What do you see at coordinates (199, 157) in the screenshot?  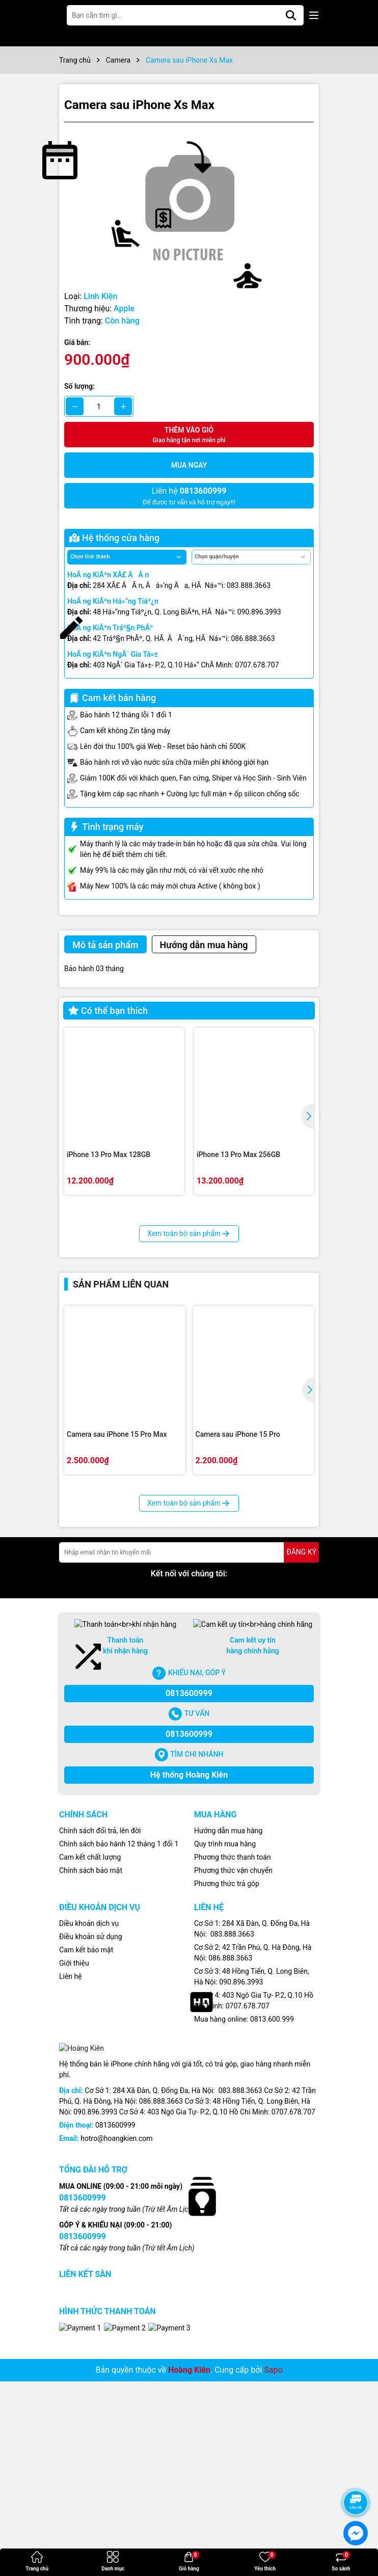 I see `navigate to the next item below` at bounding box center [199, 157].